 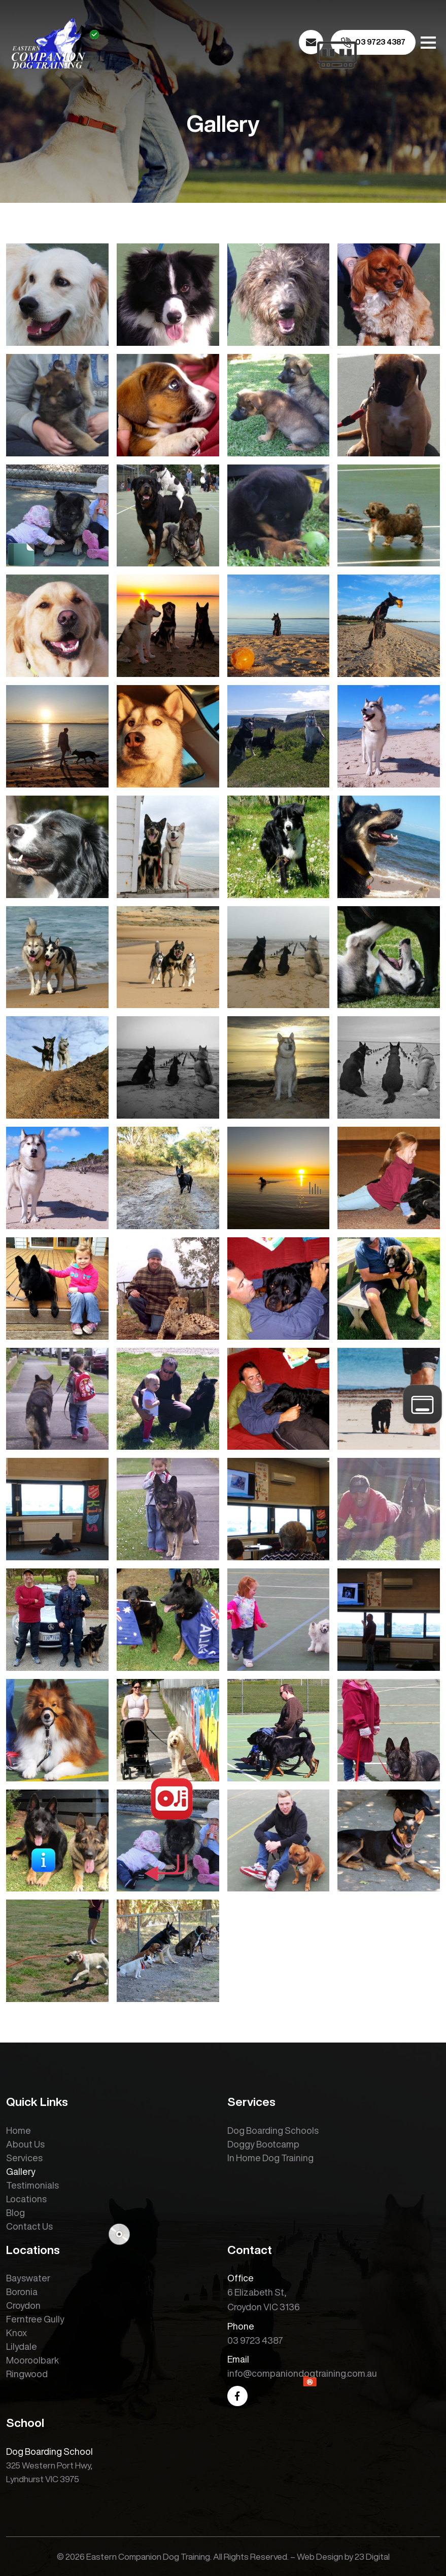 I want to click on open desktop and screen saver preferences, so click(x=422, y=1405).